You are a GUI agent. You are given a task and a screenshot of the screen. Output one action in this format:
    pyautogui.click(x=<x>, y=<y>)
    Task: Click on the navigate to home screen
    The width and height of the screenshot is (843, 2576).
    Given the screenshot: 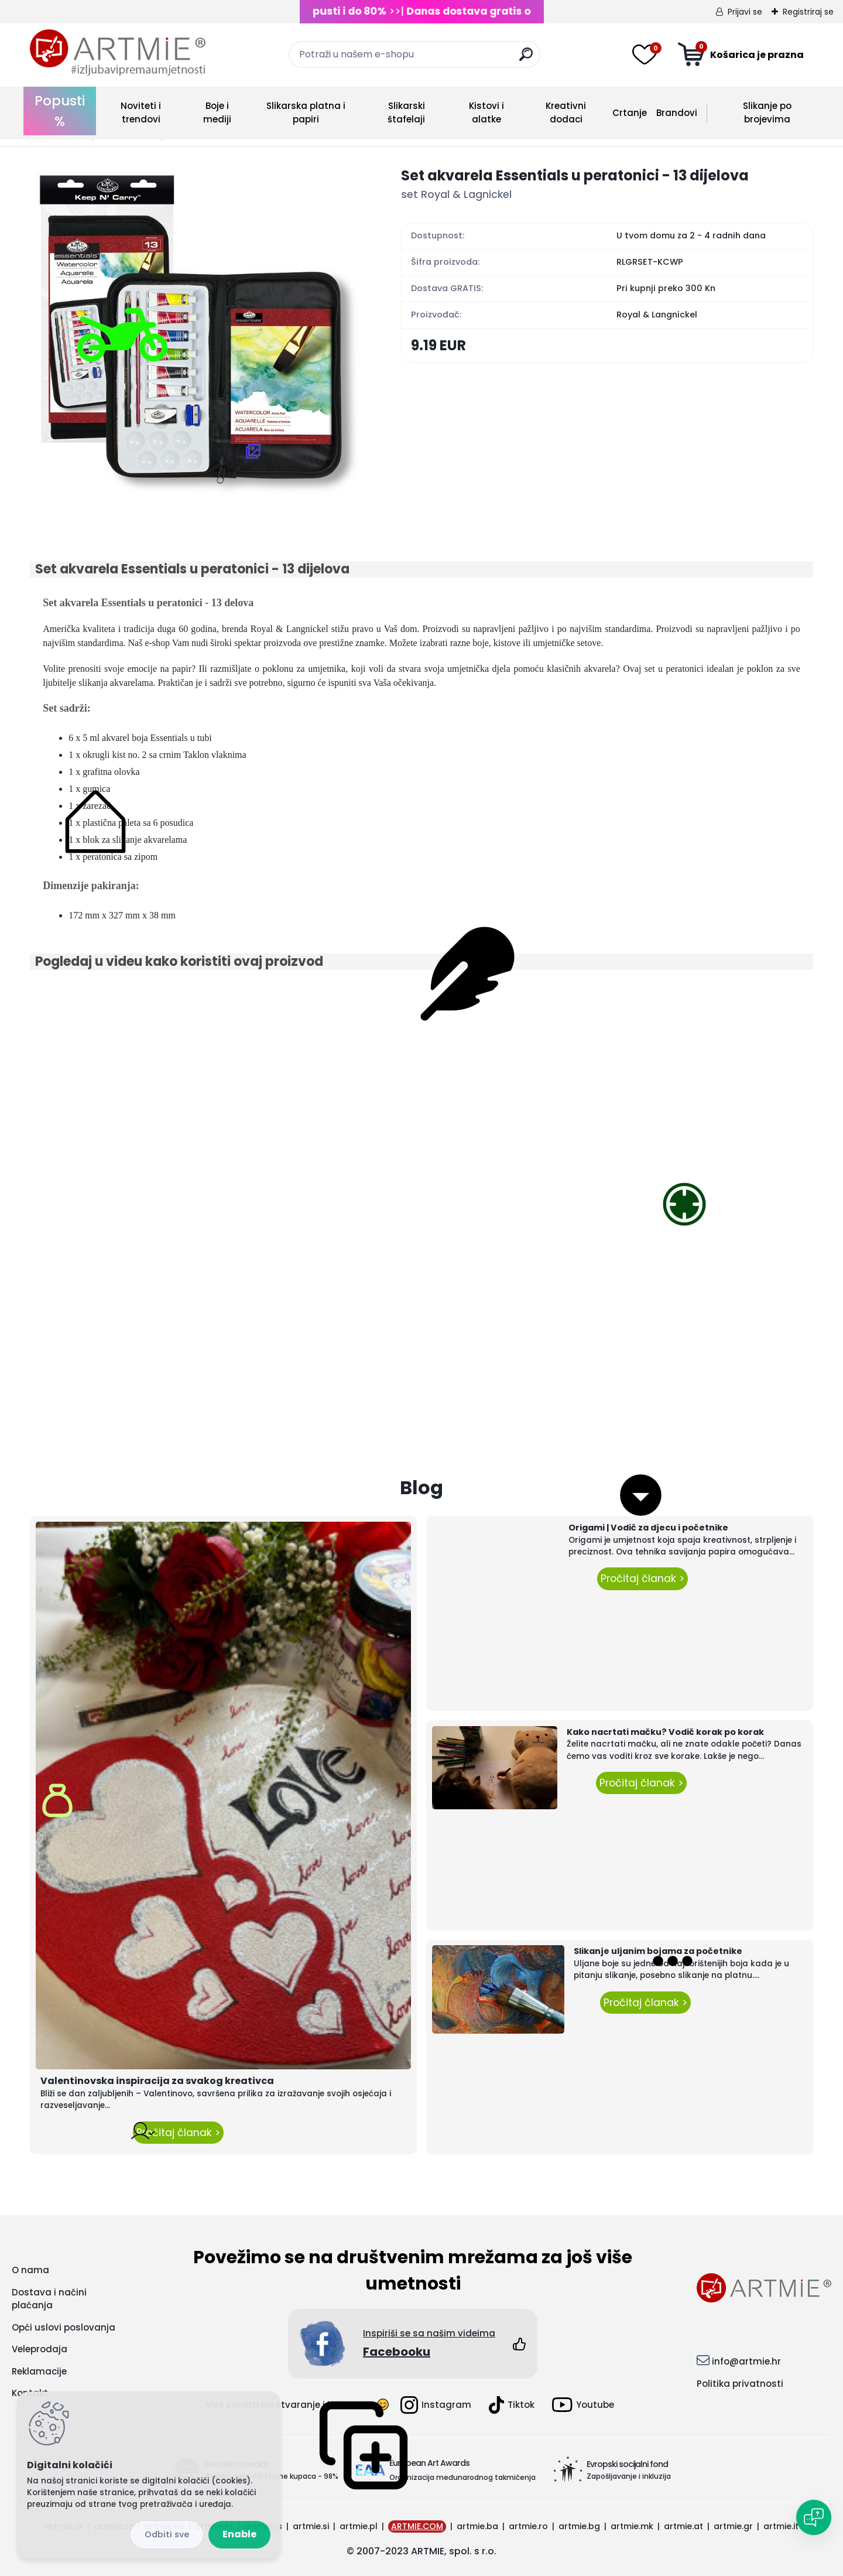 What is the action you would take?
    pyautogui.click(x=95, y=823)
    